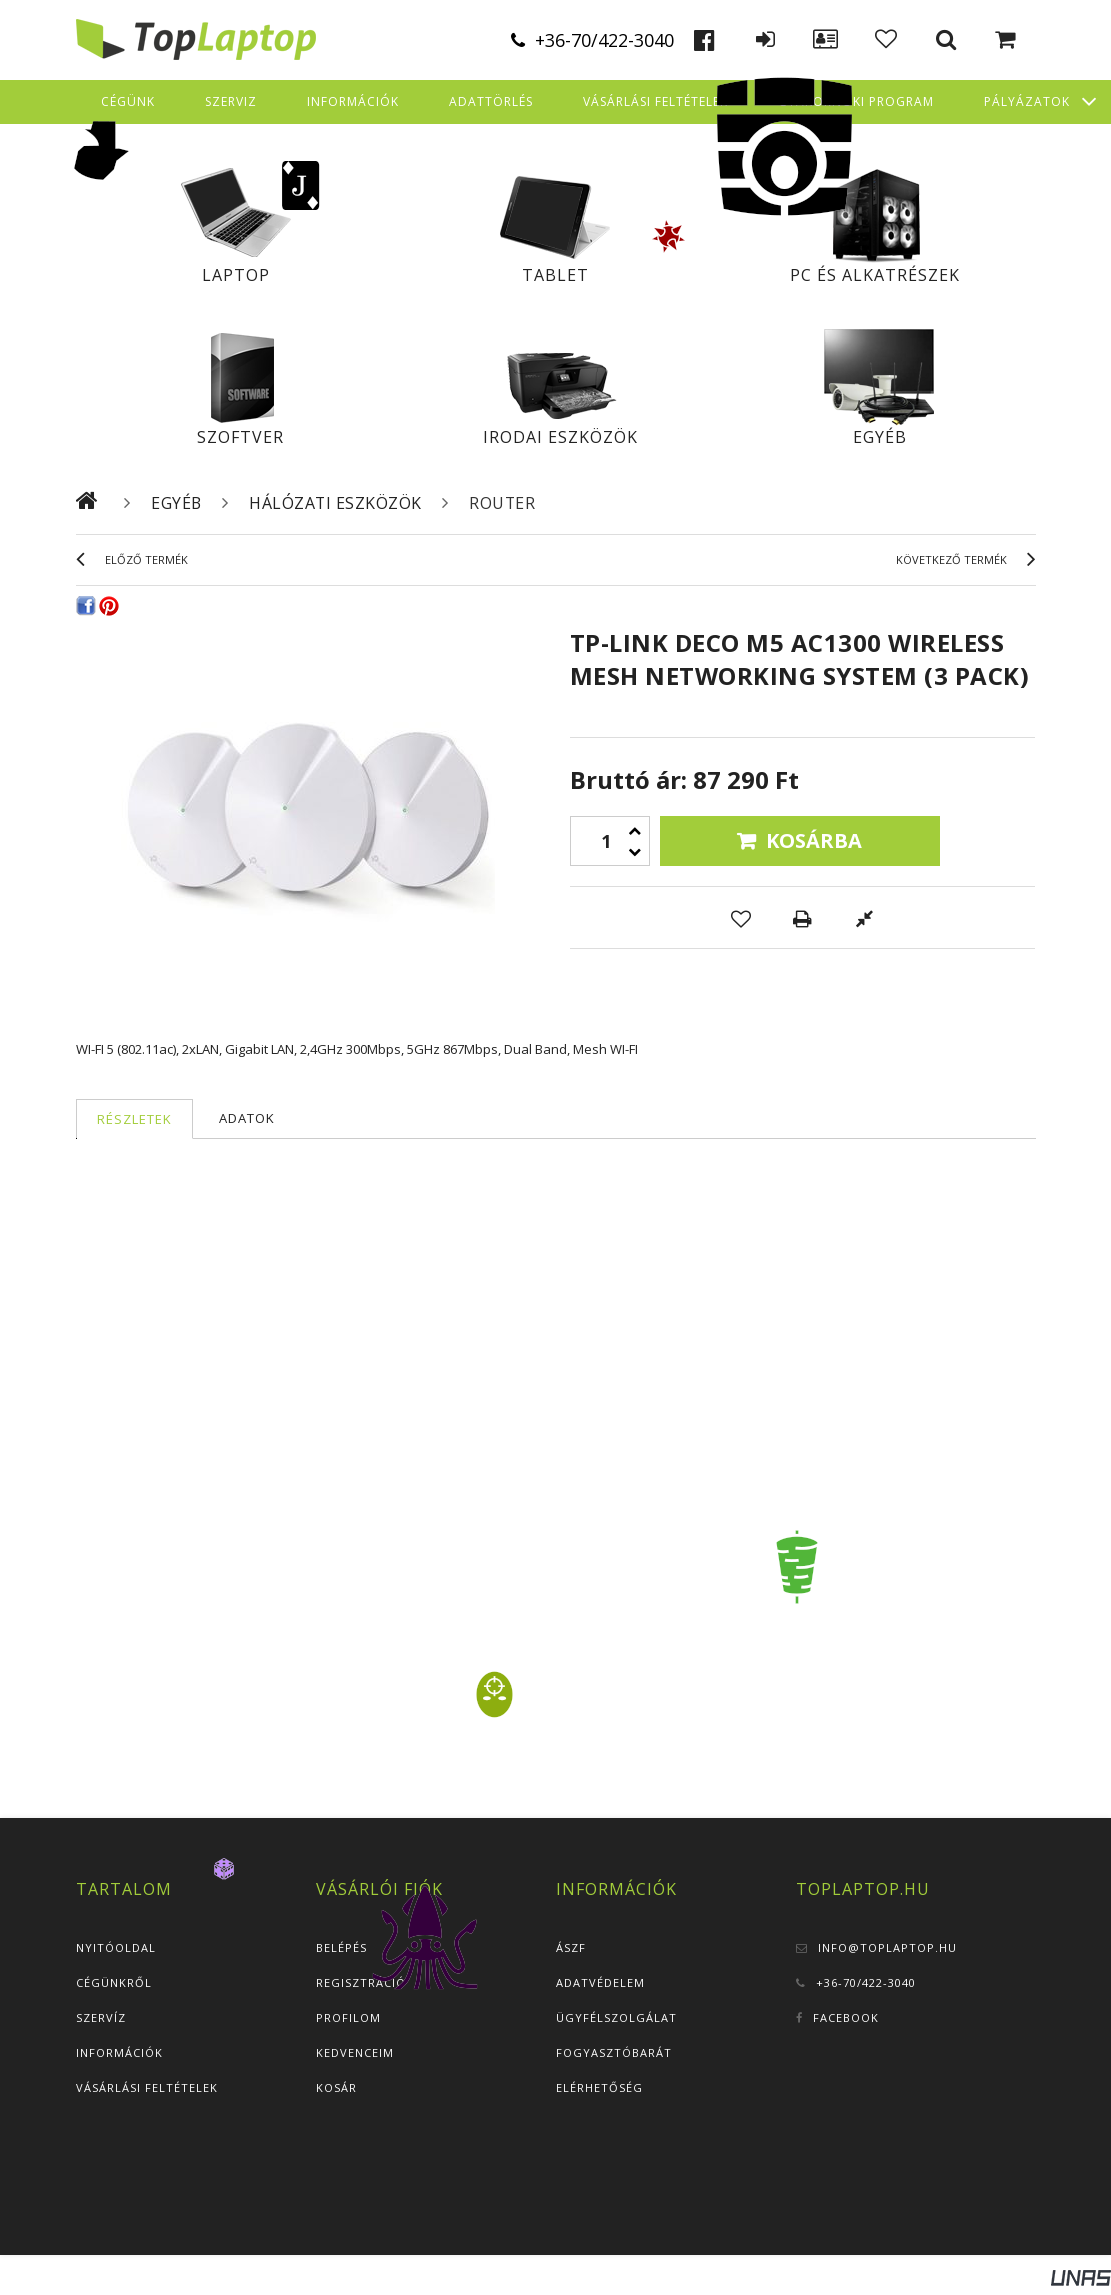 The height and width of the screenshot is (2295, 1111). I want to click on roll the dice or take a chance, so click(224, 1869).